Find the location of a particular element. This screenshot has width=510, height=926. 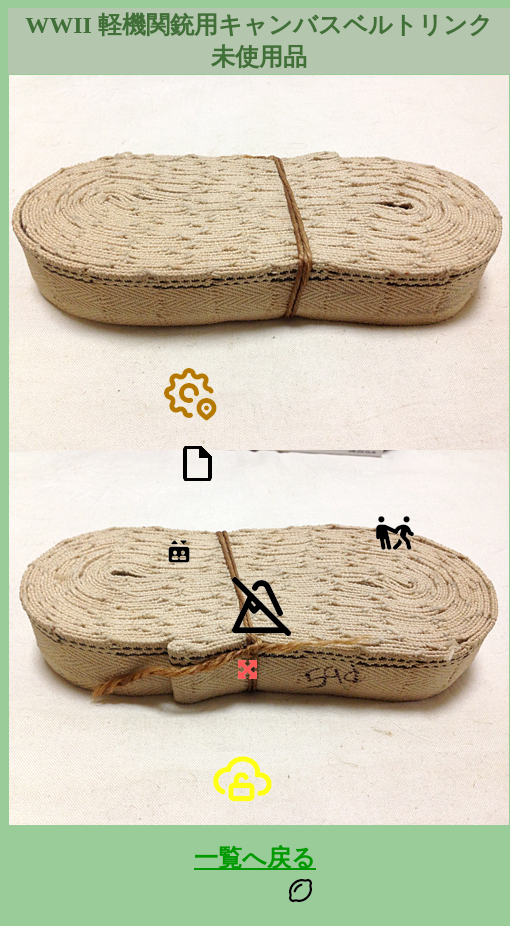

insert or attach a file is located at coordinates (197, 463).